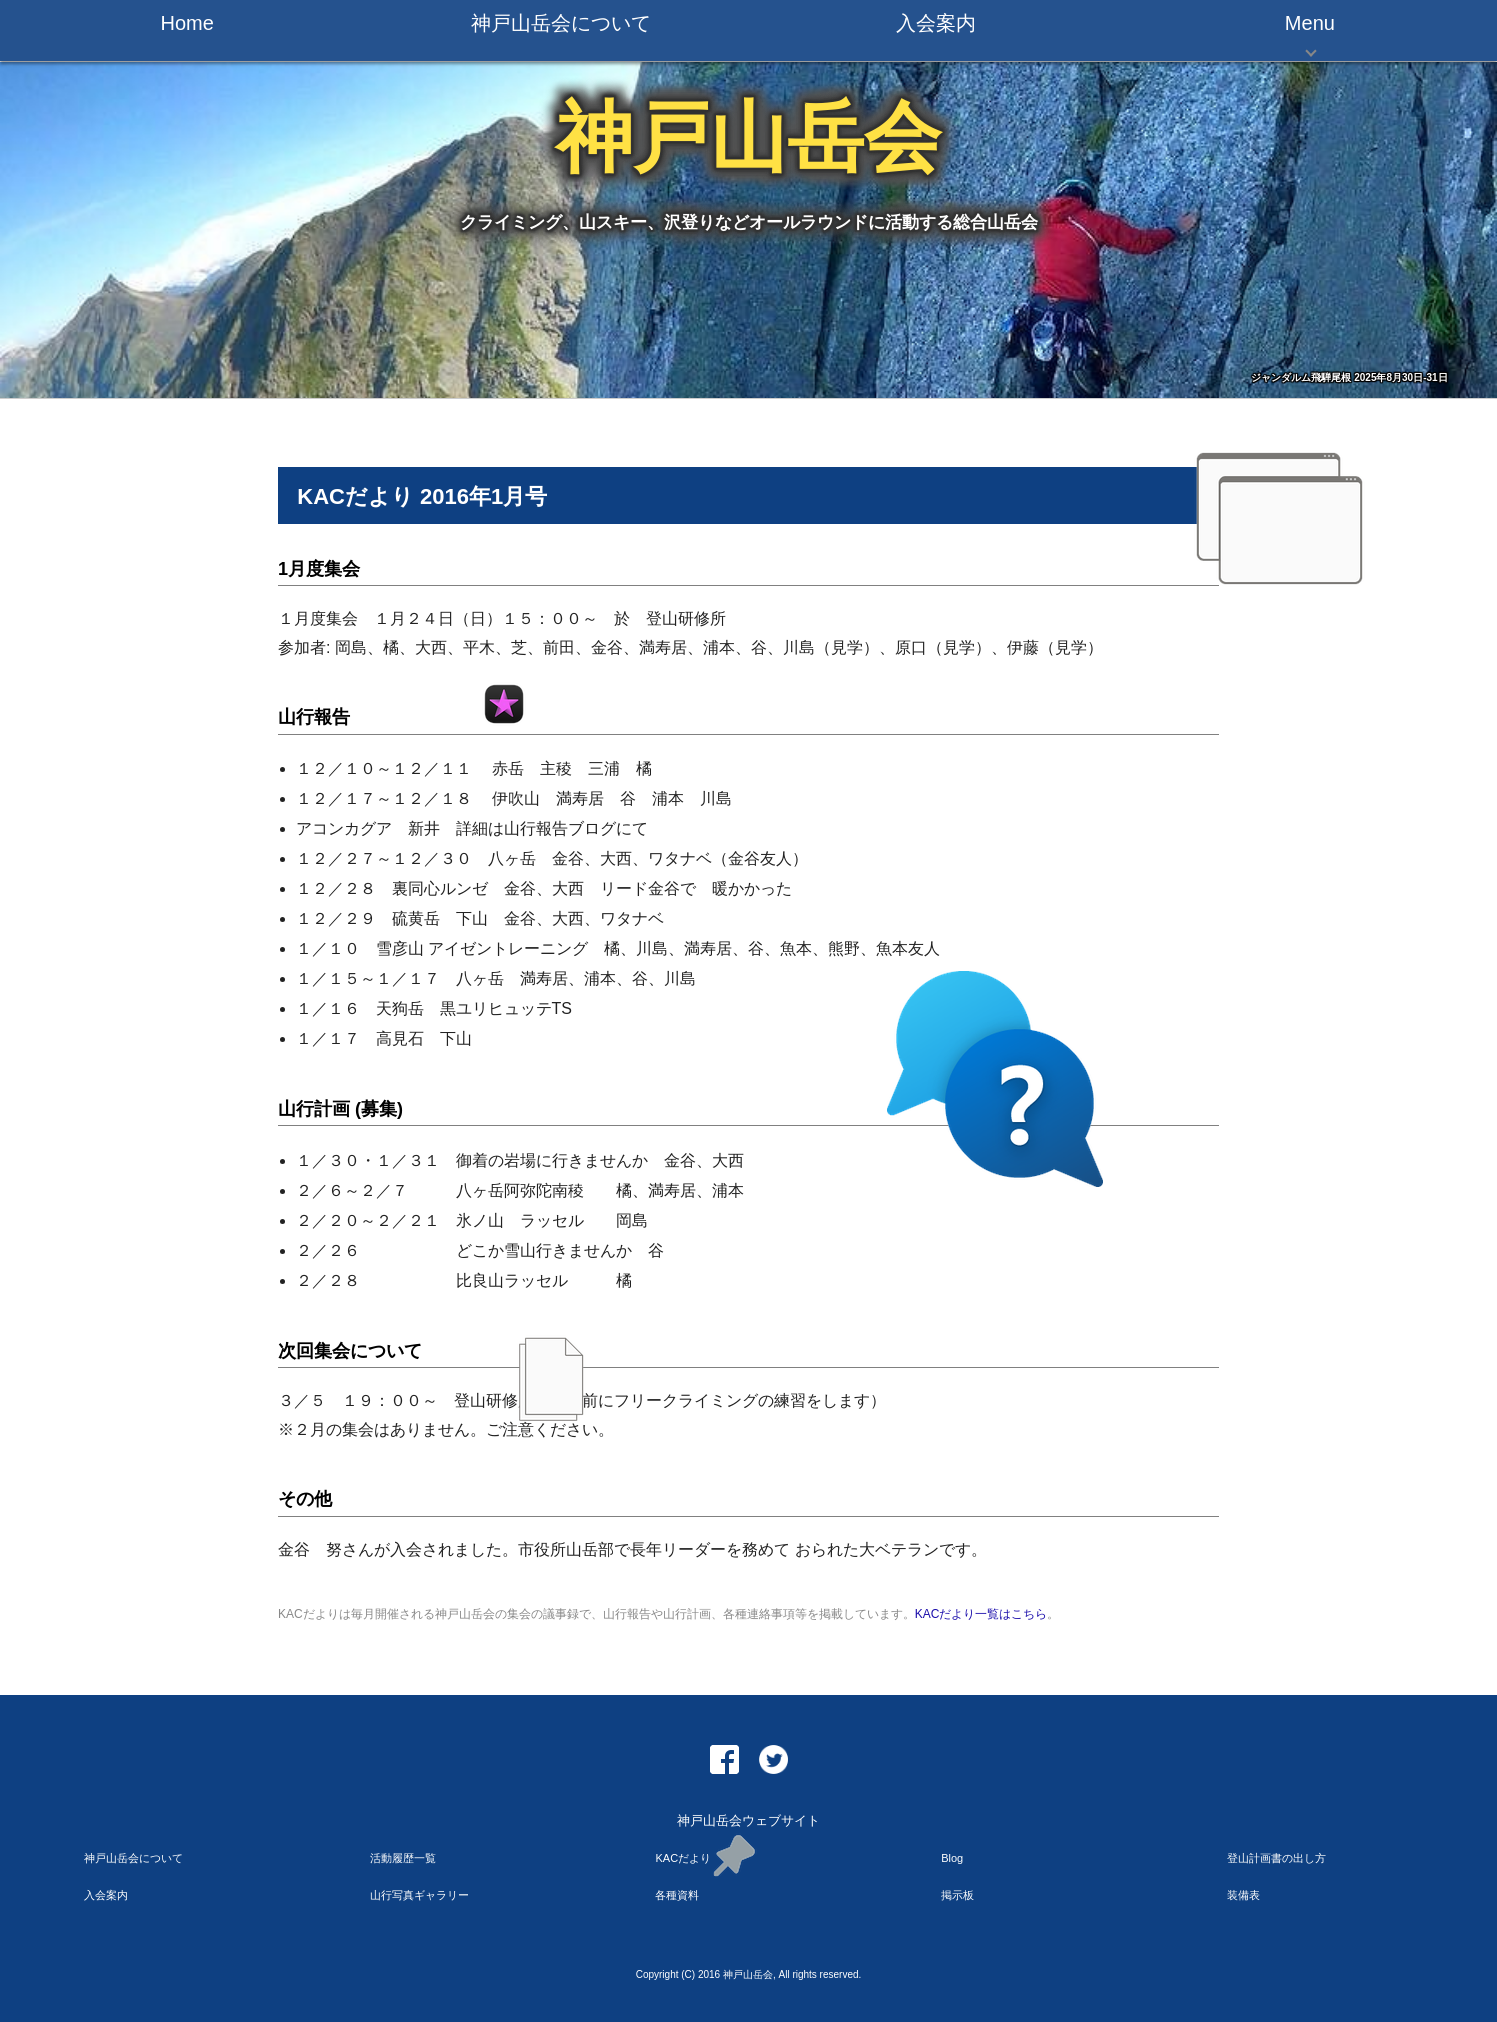  What do you see at coordinates (504, 704) in the screenshot?
I see `open the iTunes Store app` at bounding box center [504, 704].